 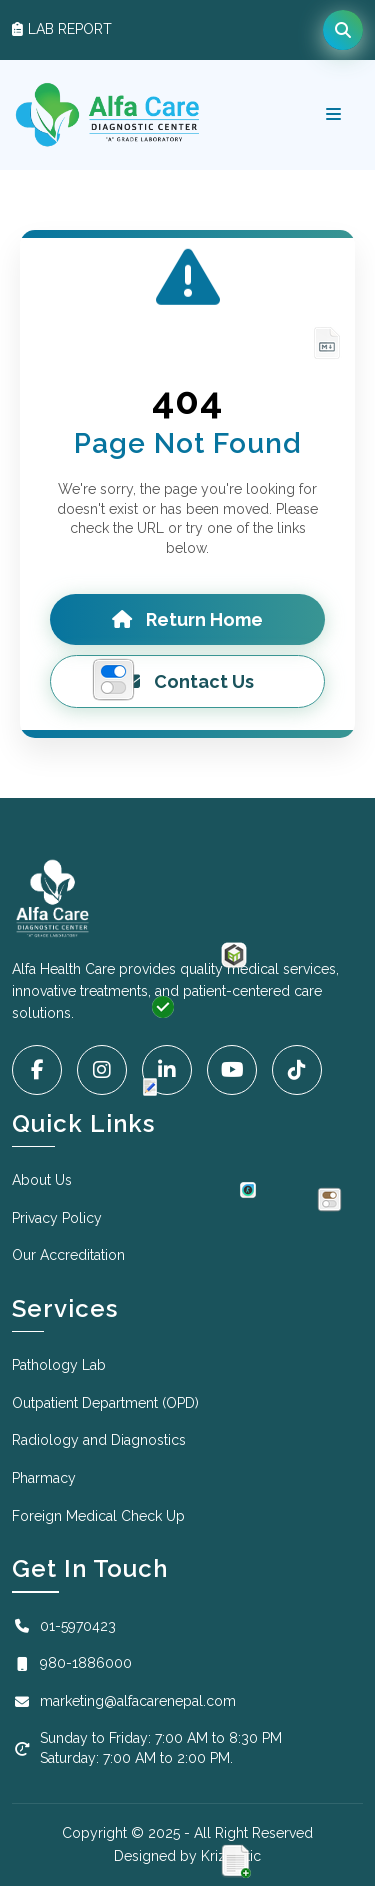 I want to click on create a new document, so click(x=235, y=1860).